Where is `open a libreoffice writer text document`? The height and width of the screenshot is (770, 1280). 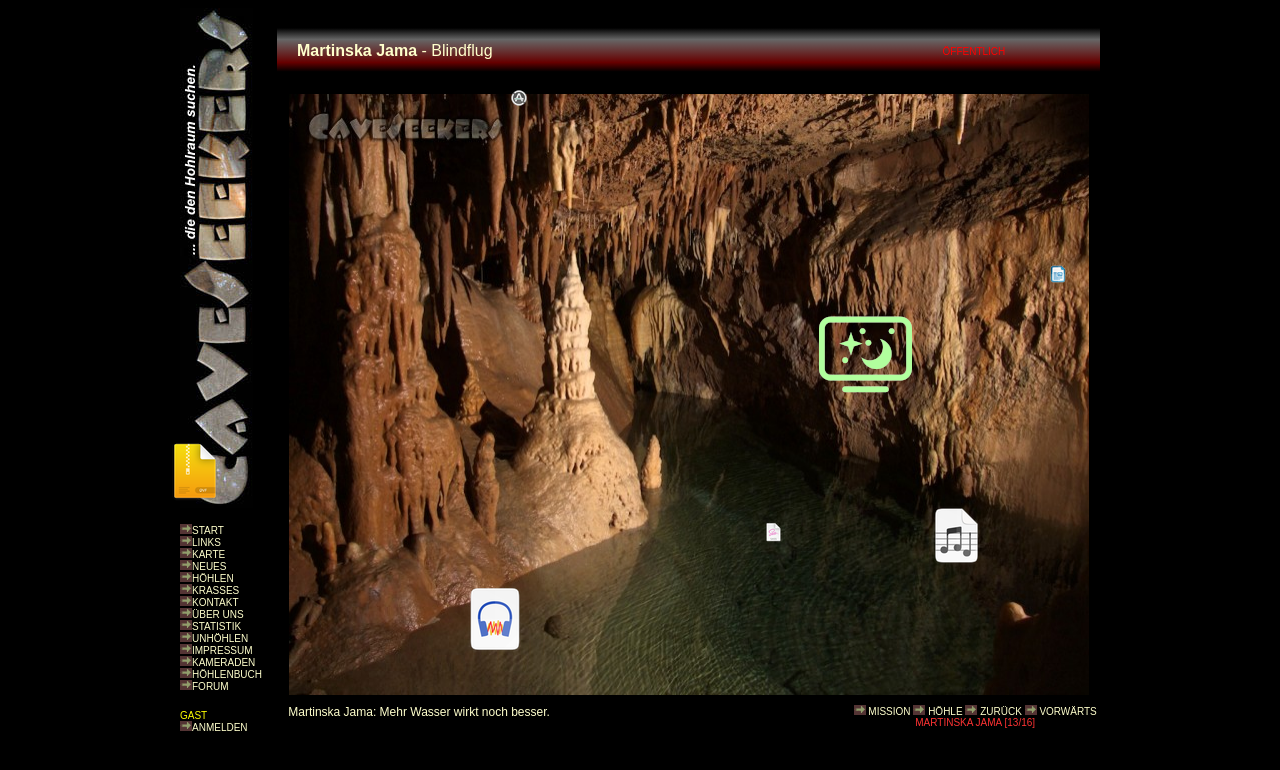 open a libreoffice writer text document is located at coordinates (1058, 274).